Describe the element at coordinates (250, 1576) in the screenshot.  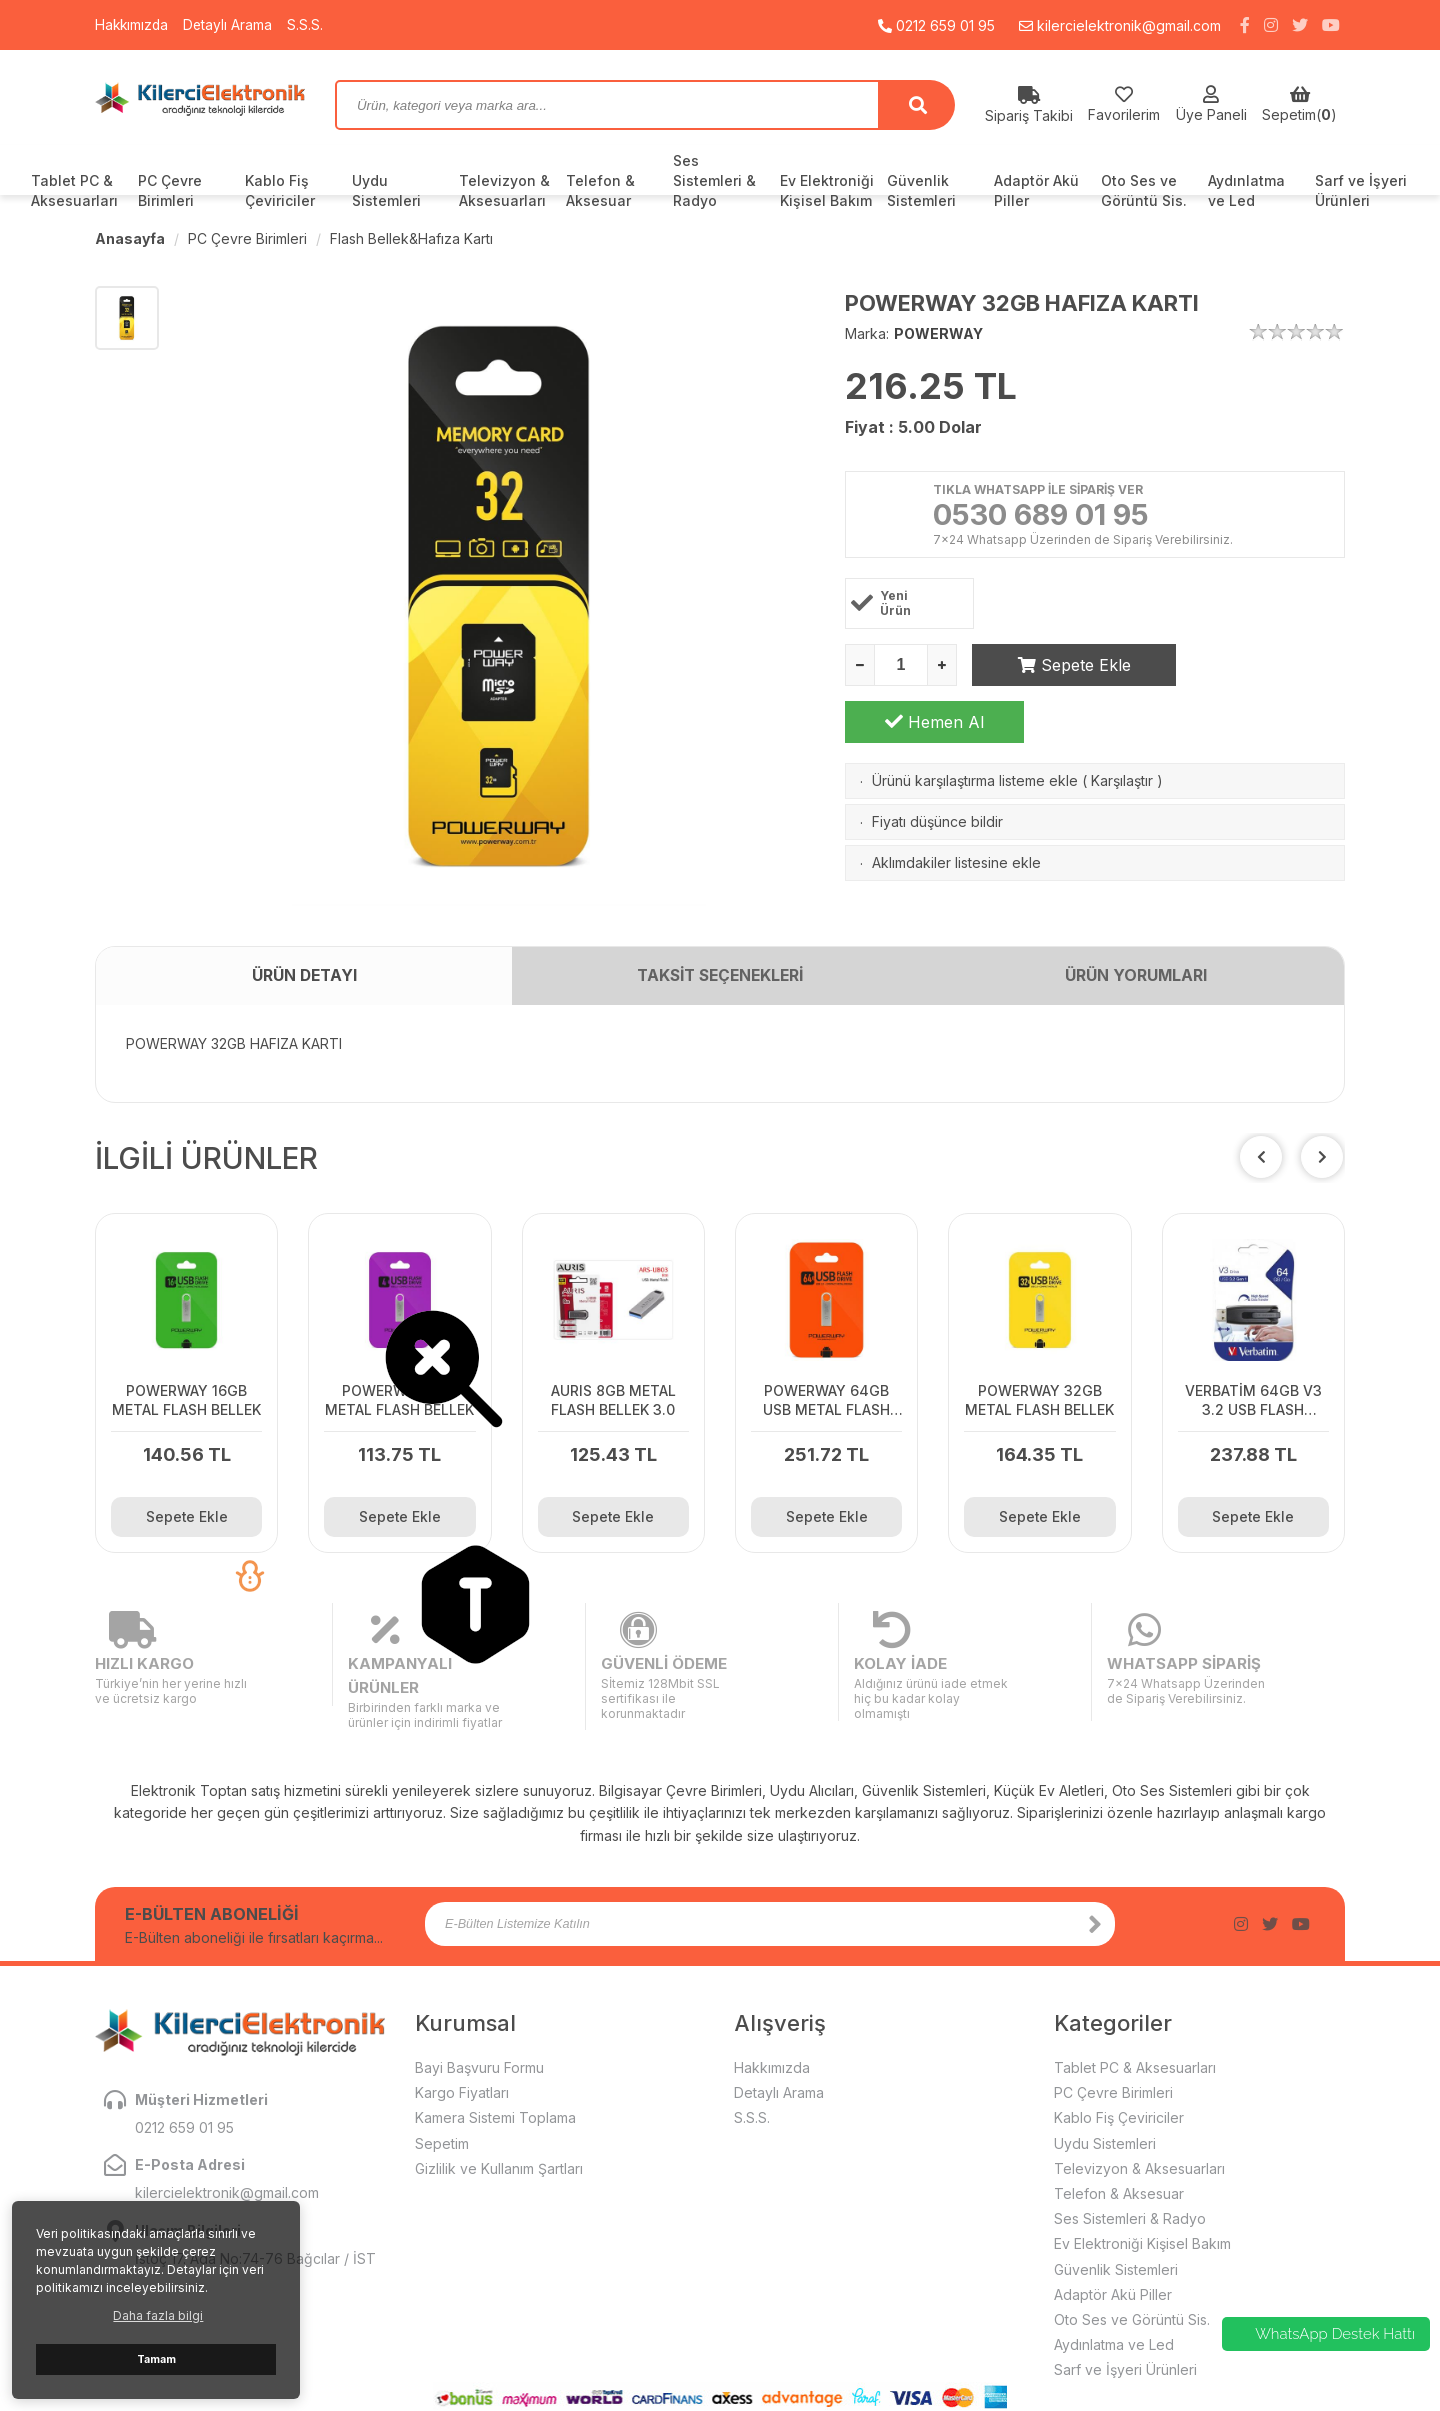
I see `indicates winter or cold weather conditions` at that location.